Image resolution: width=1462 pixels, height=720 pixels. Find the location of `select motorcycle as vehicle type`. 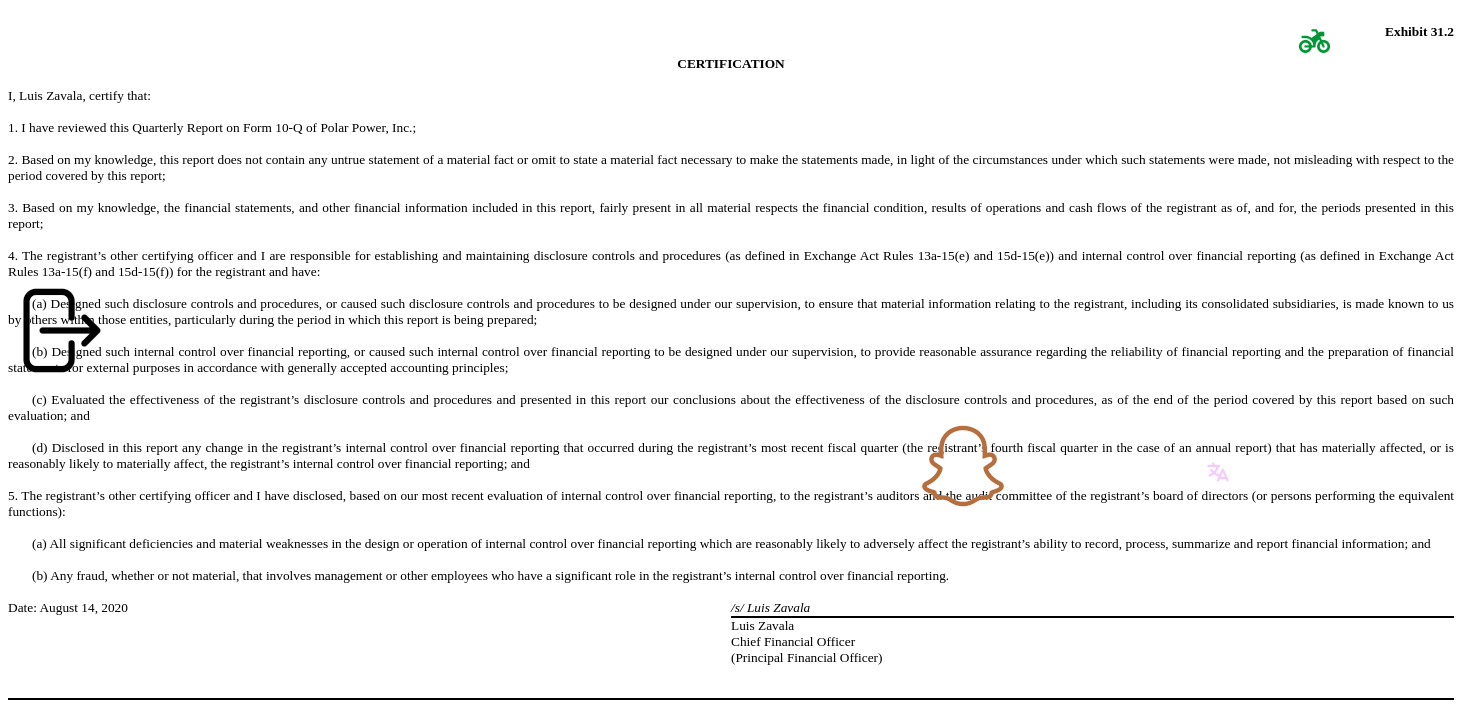

select motorcycle as vehicle type is located at coordinates (1314, 41).